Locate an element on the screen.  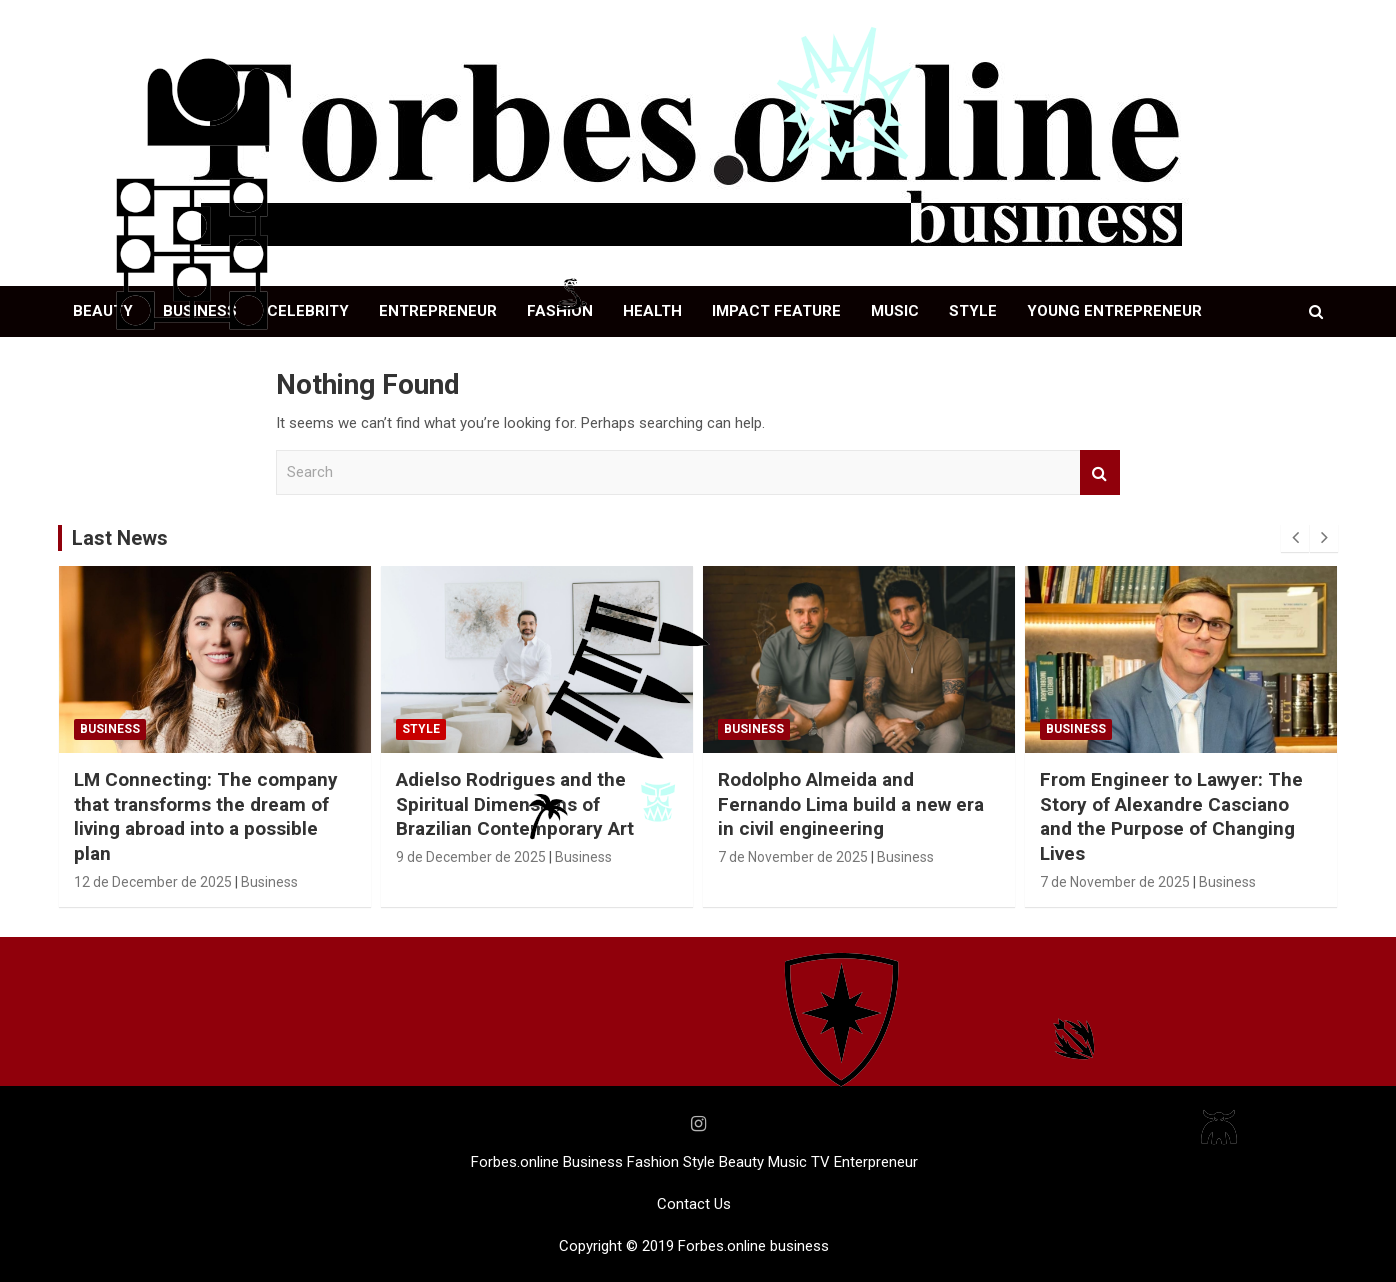
sea urchin creature in a game inventory is located at coordinates (844, 95).